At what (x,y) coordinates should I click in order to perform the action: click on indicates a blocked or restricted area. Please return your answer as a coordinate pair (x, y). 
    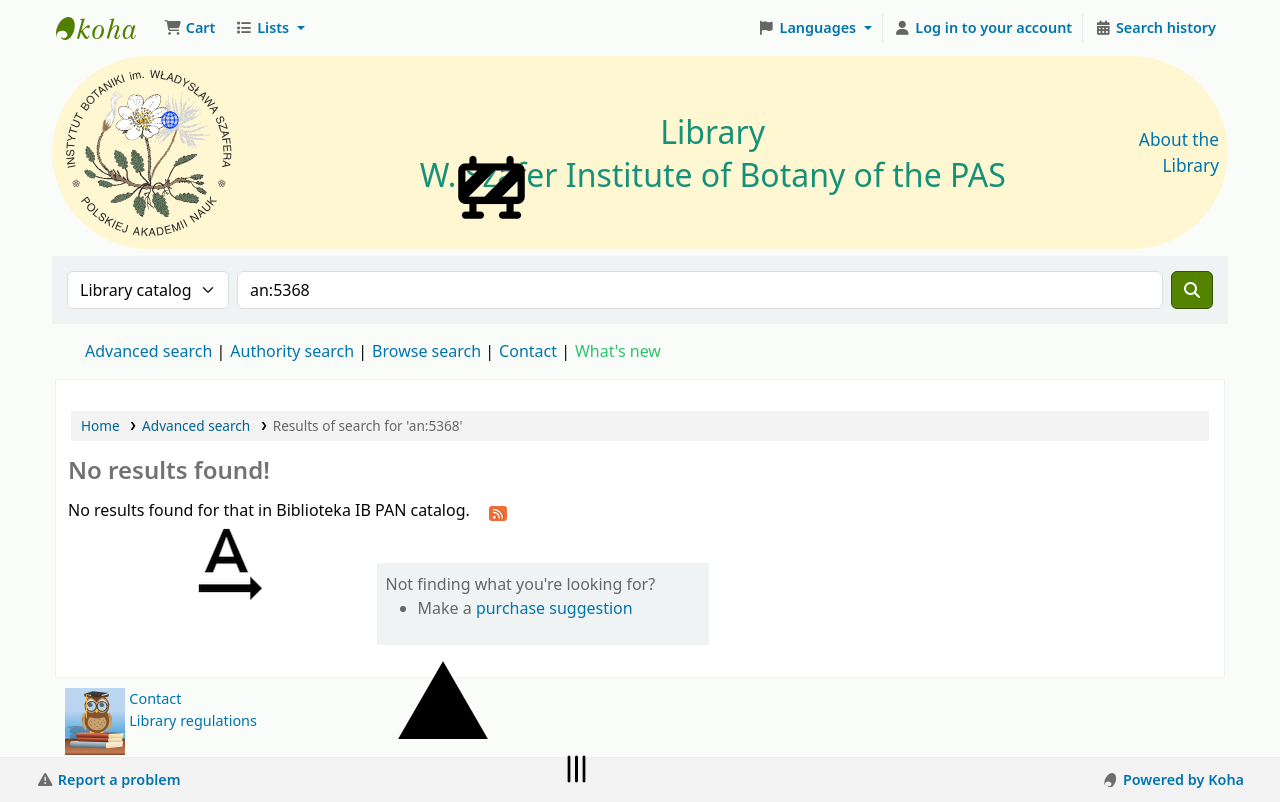
    Looking at the image, I should click on (491, 185).